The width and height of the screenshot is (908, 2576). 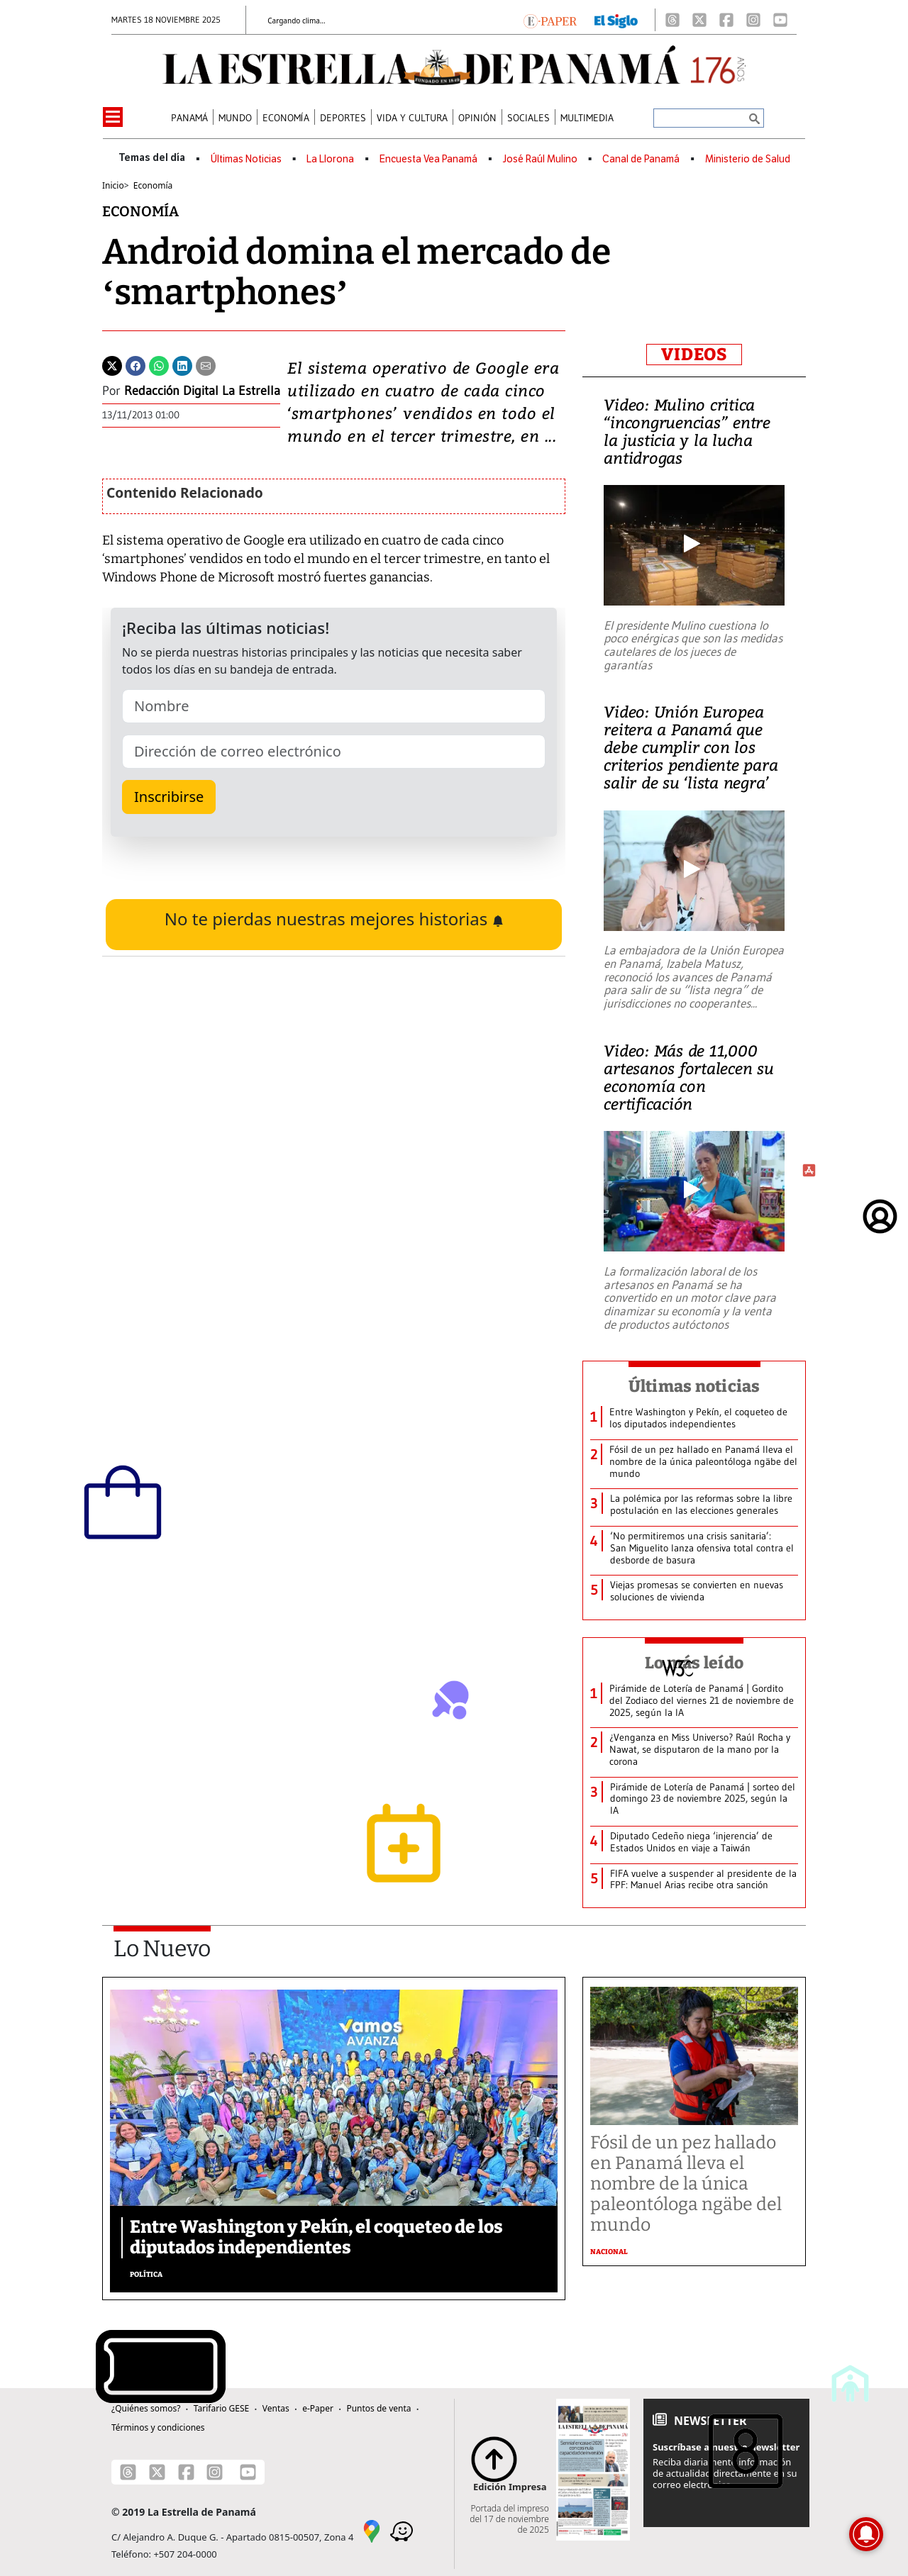 I want to click on view your profile, so click(x=880, y=1216).